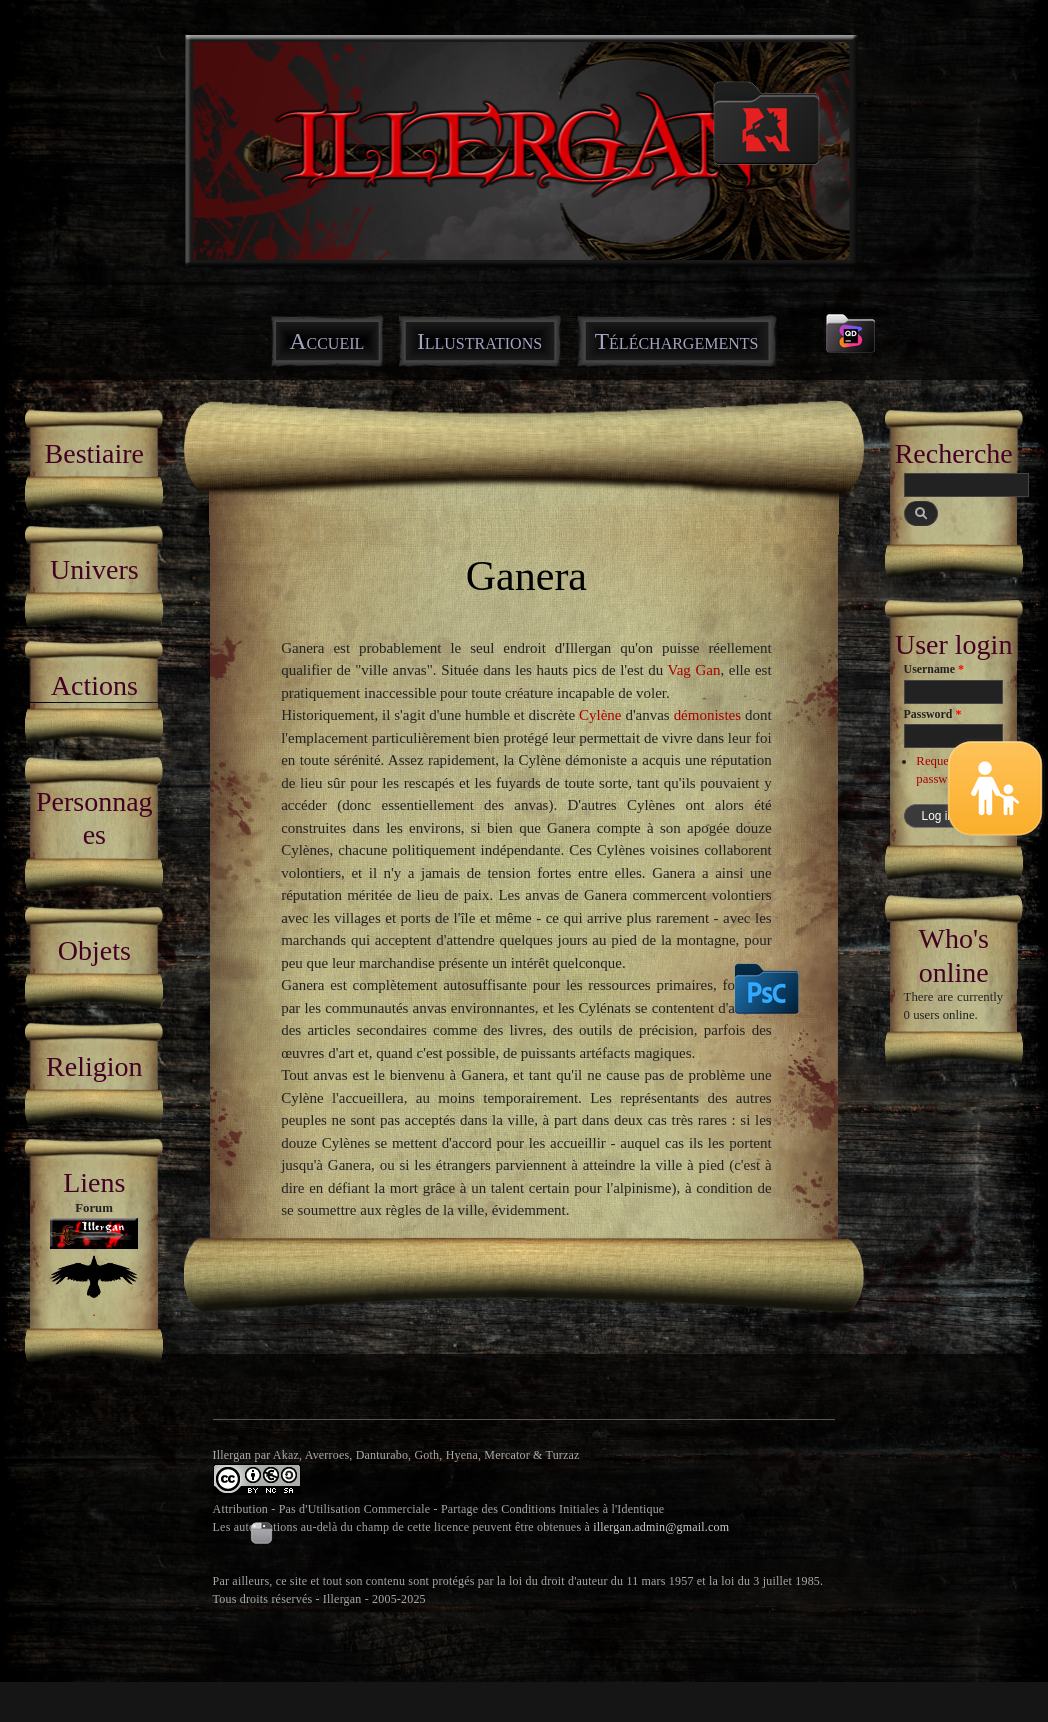 This screenshot has width=1048, height=1722. Describe the element at coordinates (766, 126) in the screenshot. I see `open nusantara project files folder` at that location.